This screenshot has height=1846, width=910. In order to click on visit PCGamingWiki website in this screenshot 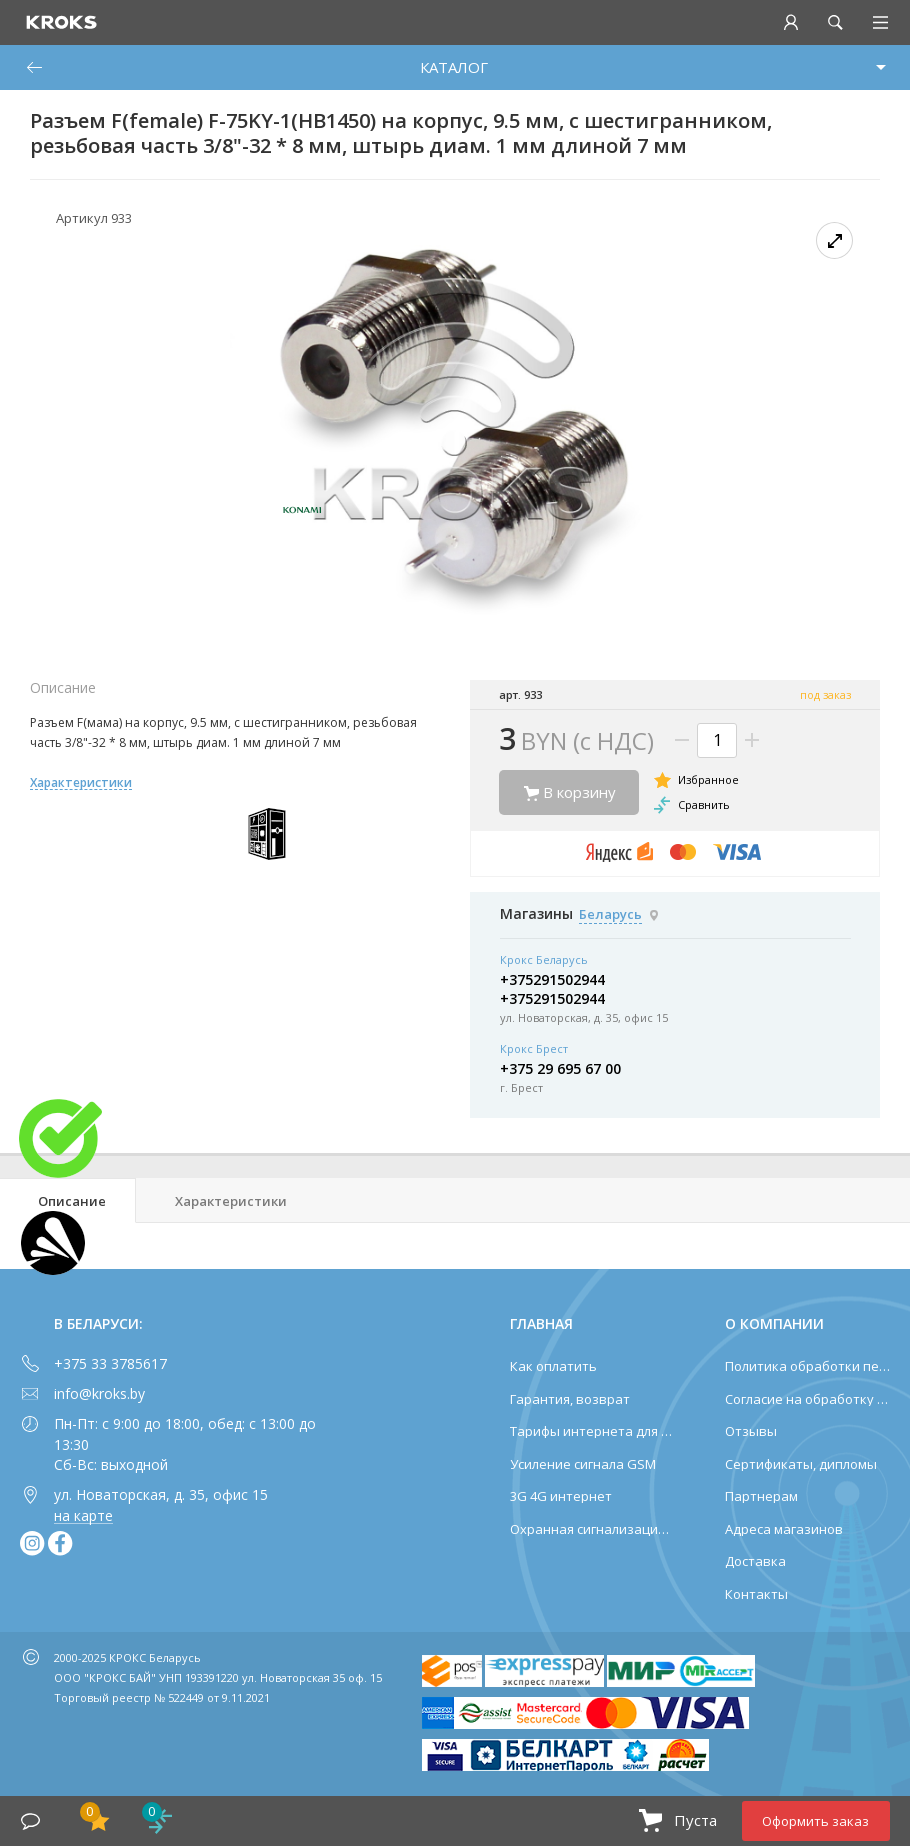, I will do `click(267, 834)`.